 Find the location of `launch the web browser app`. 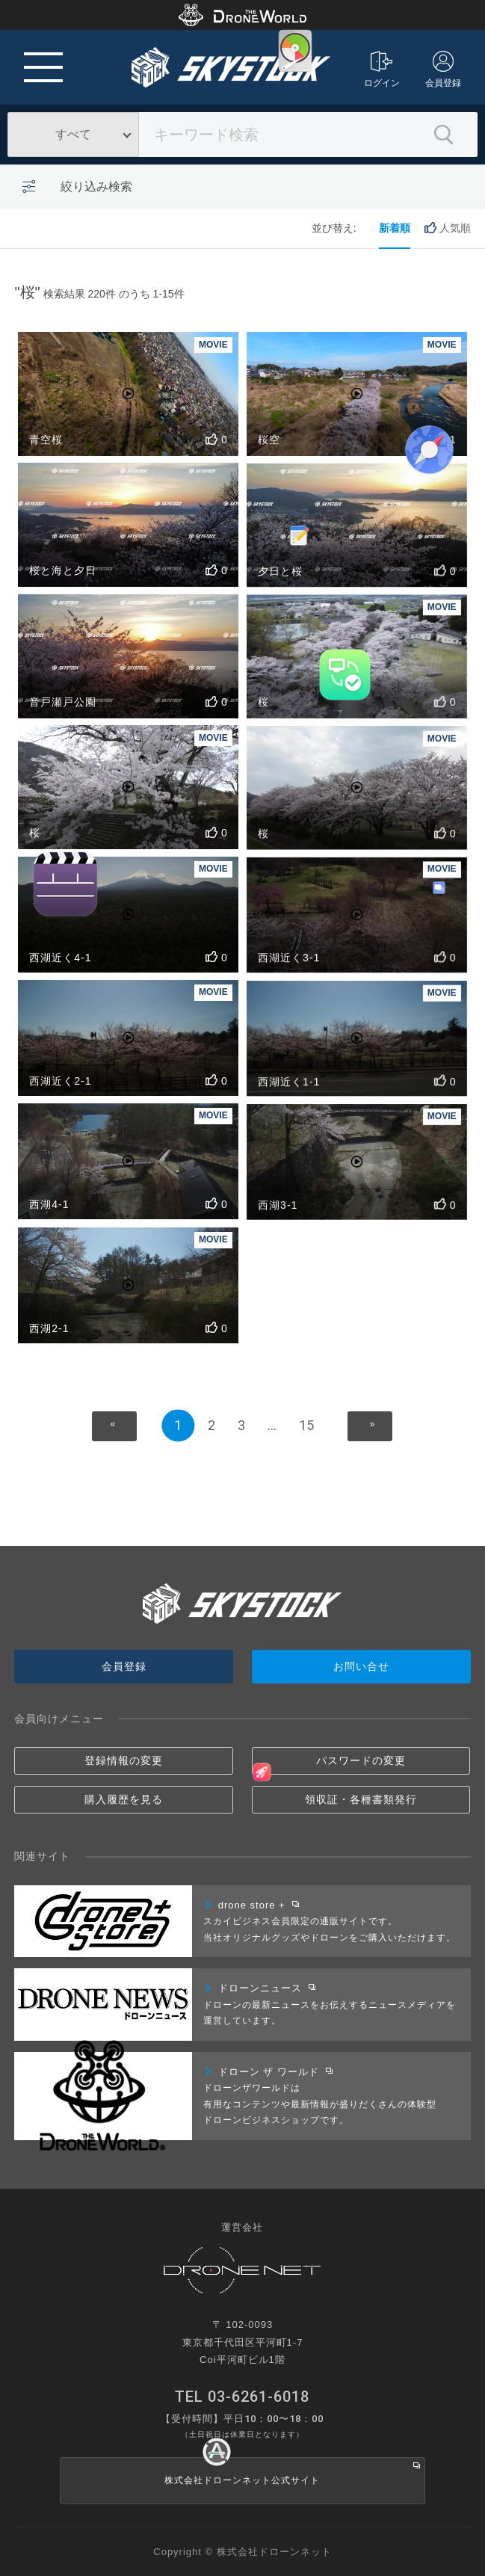

launch the web browser app is located at coordinates (429, 449).